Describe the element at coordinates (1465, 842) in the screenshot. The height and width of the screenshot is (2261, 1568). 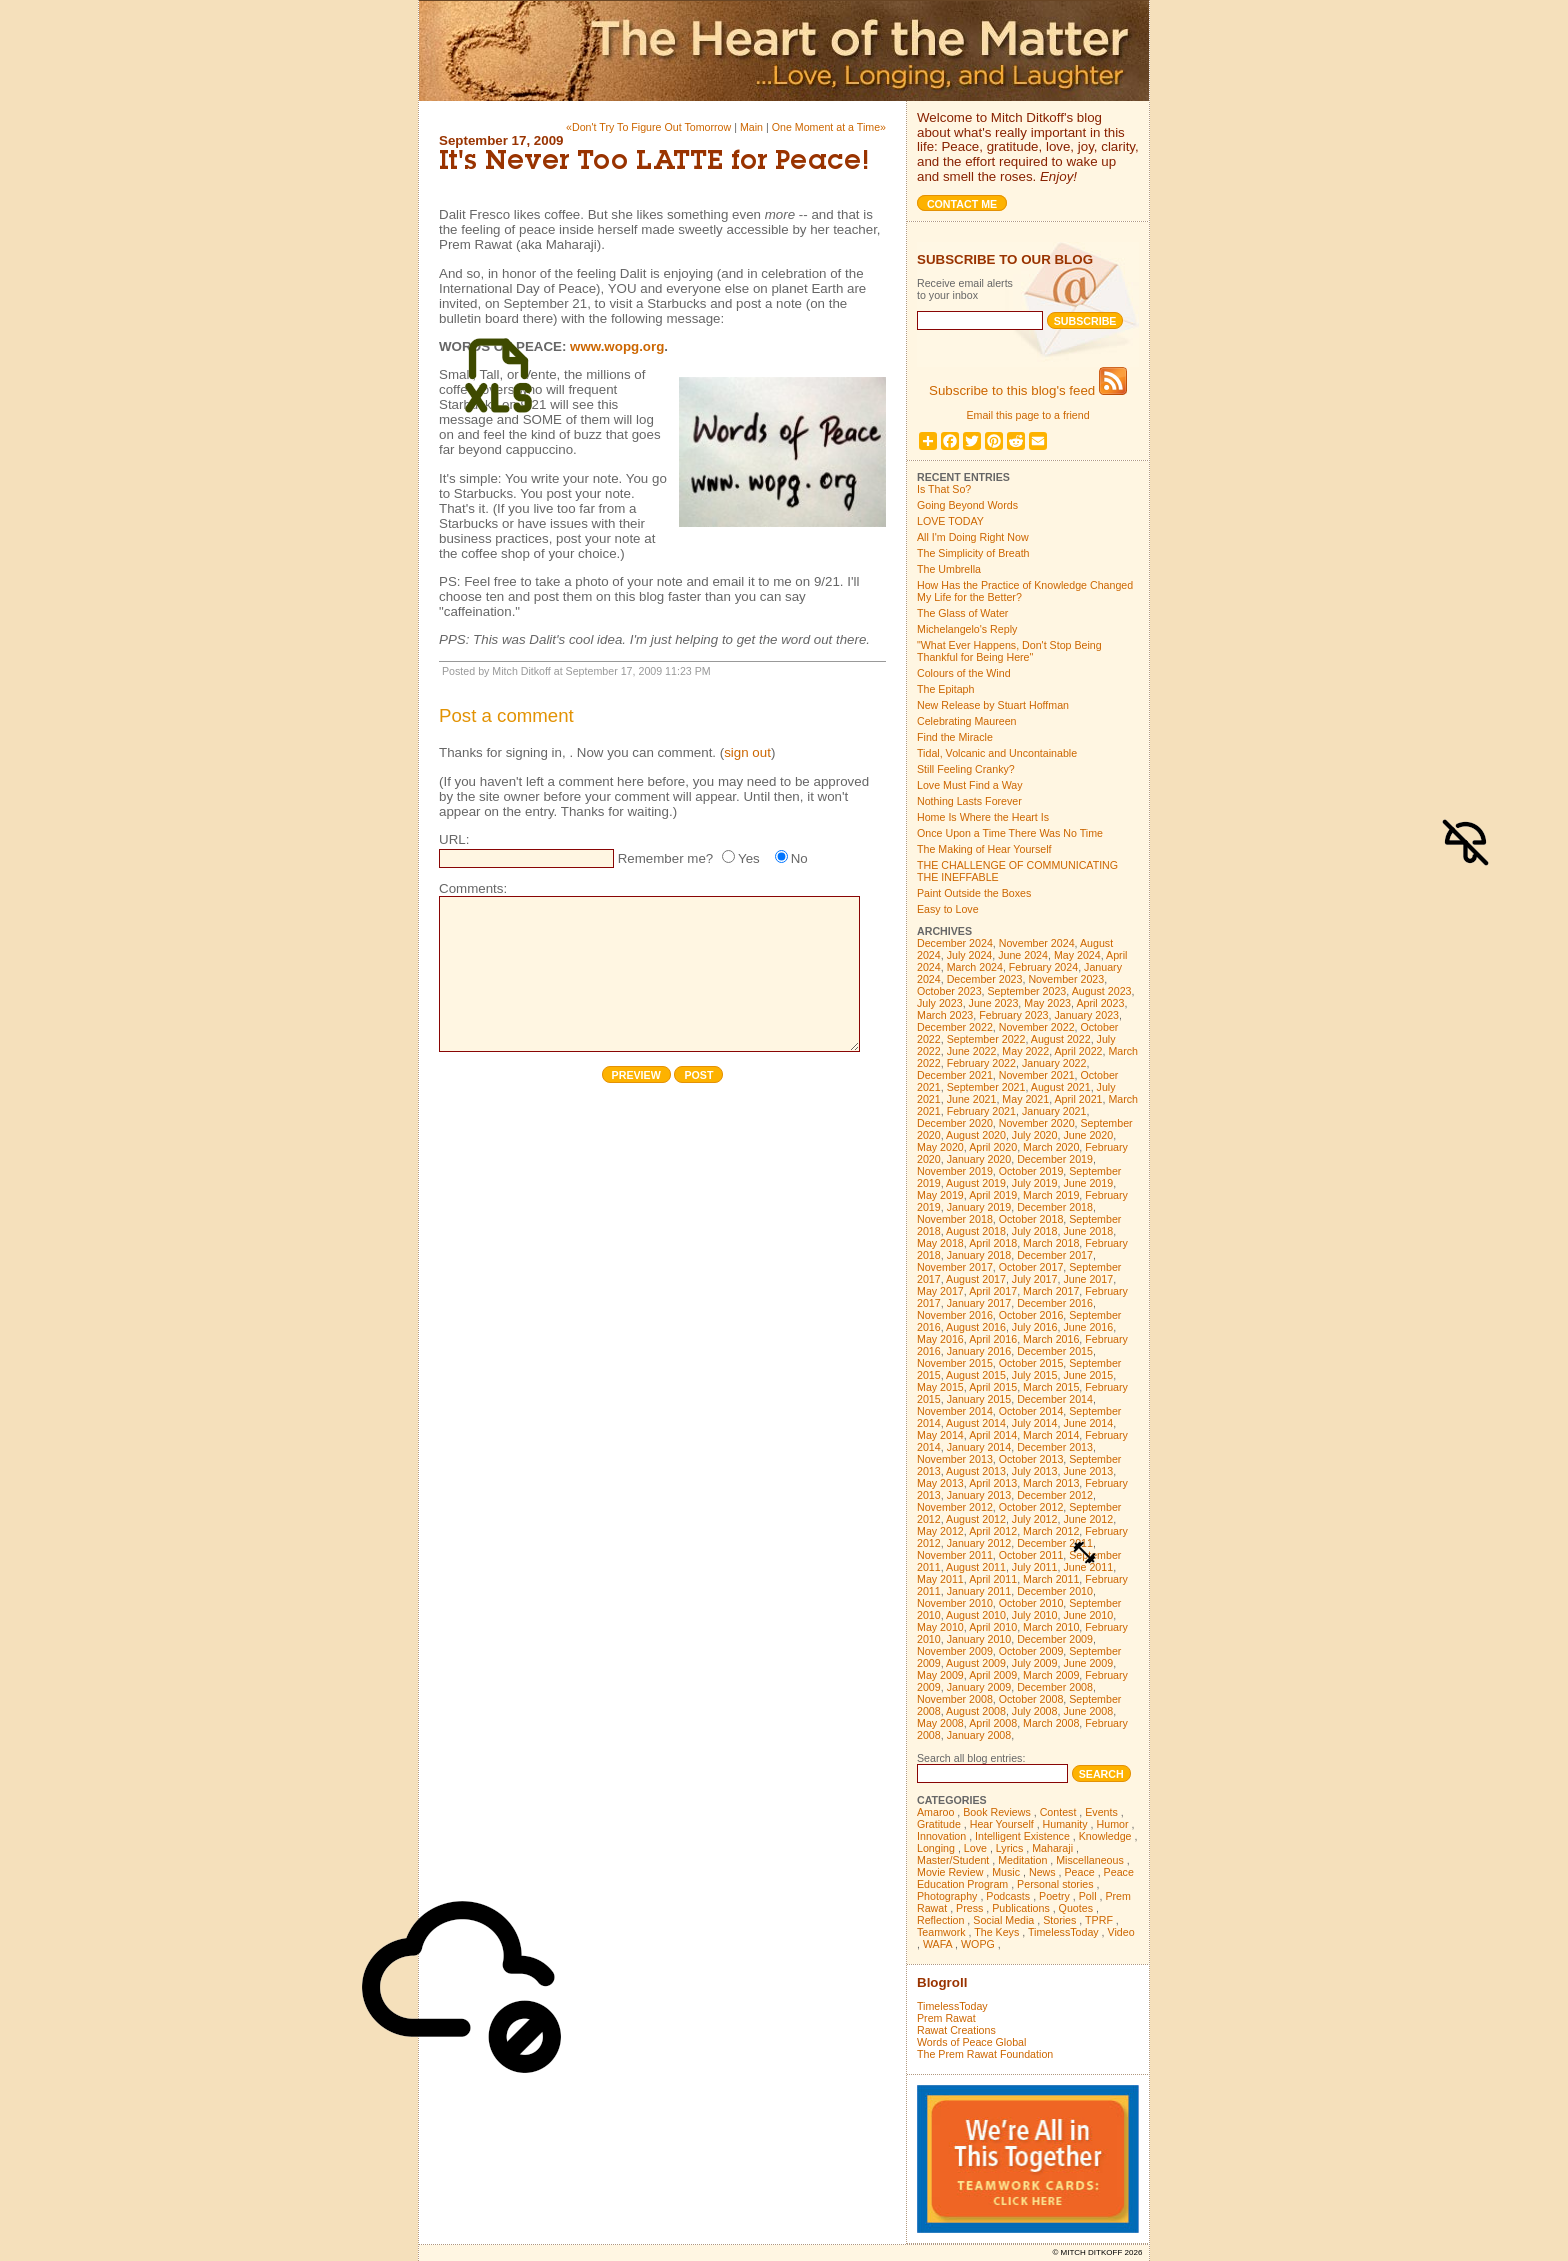
I see `weather protection disabled` at that location.